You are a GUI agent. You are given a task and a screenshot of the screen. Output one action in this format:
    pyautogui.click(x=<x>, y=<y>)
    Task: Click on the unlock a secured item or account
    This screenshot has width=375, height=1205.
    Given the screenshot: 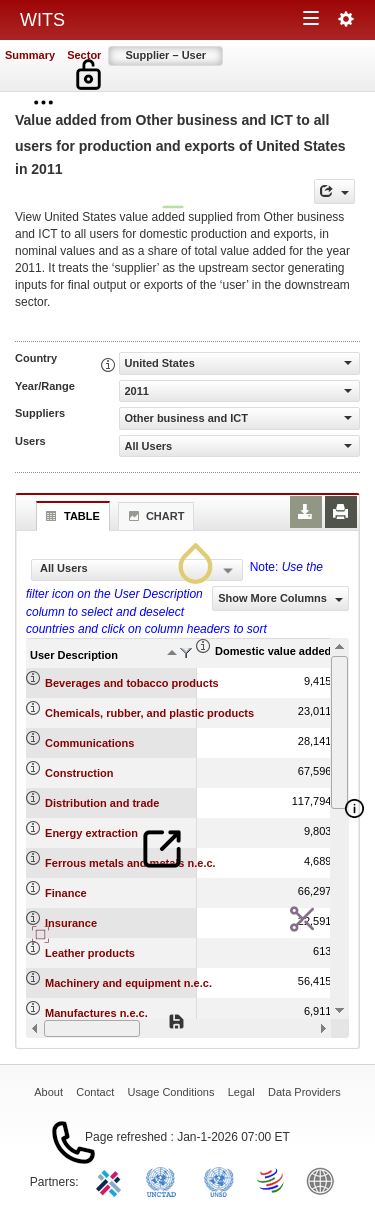 What is the action you would take?
    pyautogui.click(x=88, y=74)
    